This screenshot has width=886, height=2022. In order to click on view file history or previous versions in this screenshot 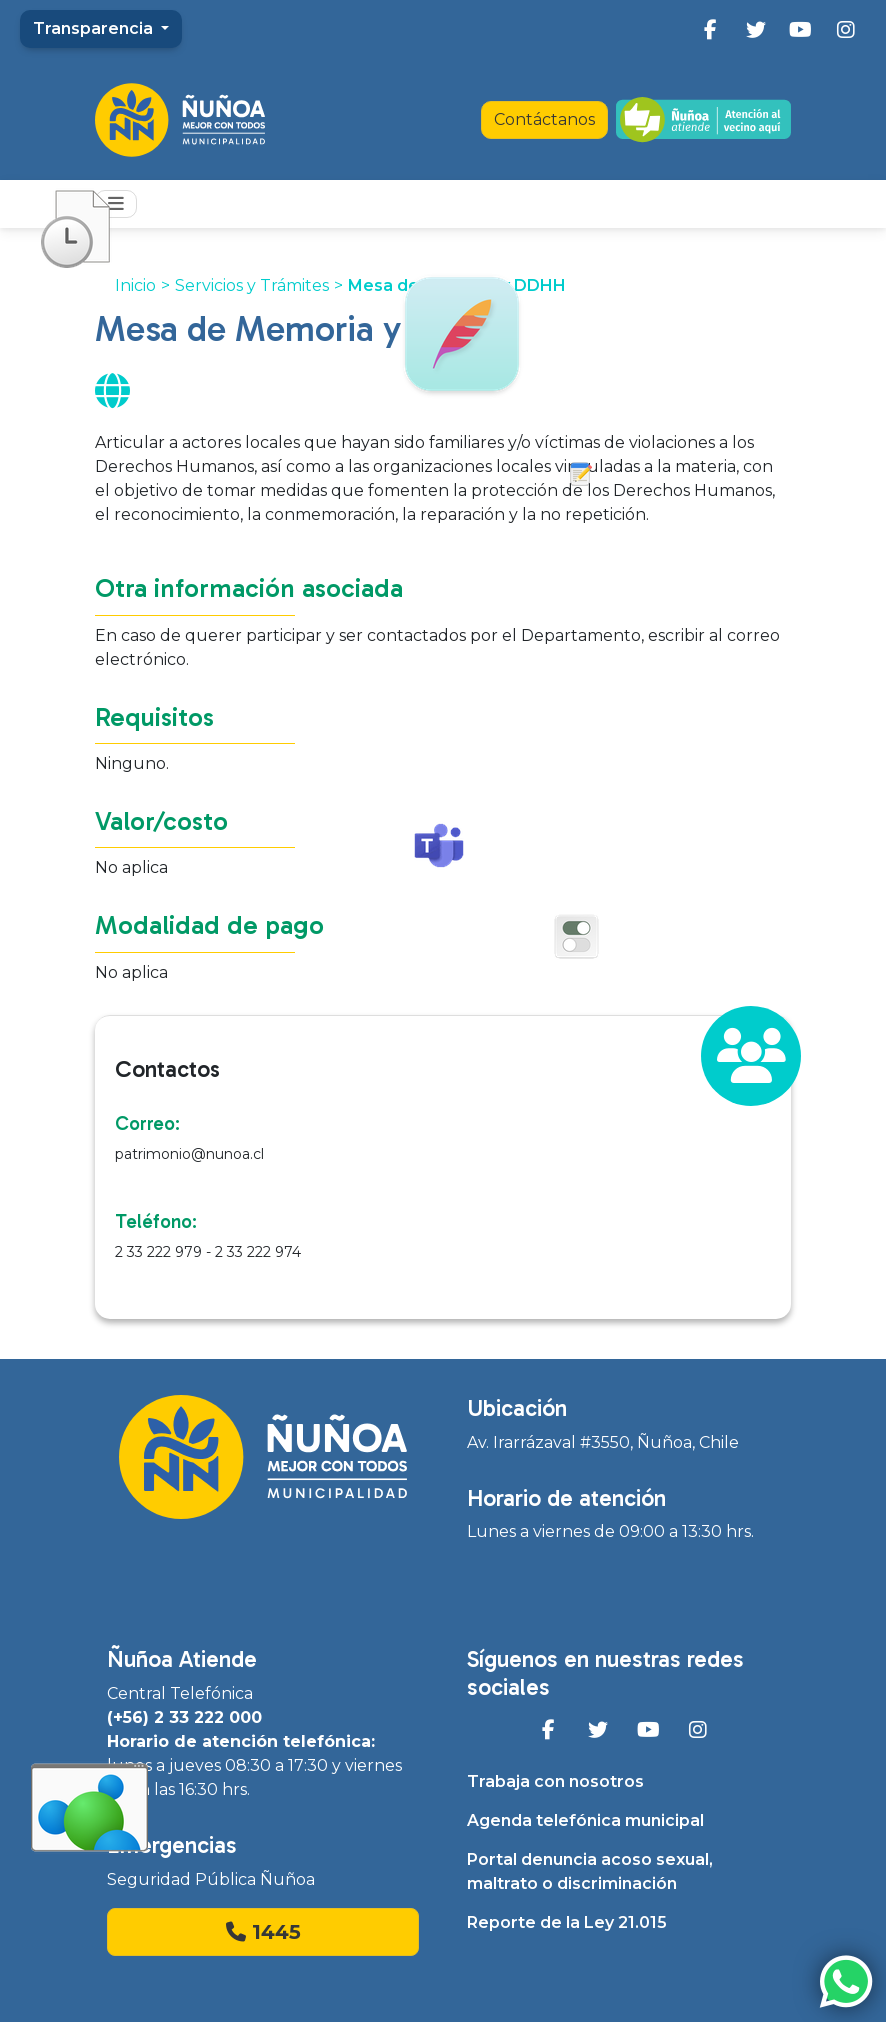, I will do `click(82, 226)`.